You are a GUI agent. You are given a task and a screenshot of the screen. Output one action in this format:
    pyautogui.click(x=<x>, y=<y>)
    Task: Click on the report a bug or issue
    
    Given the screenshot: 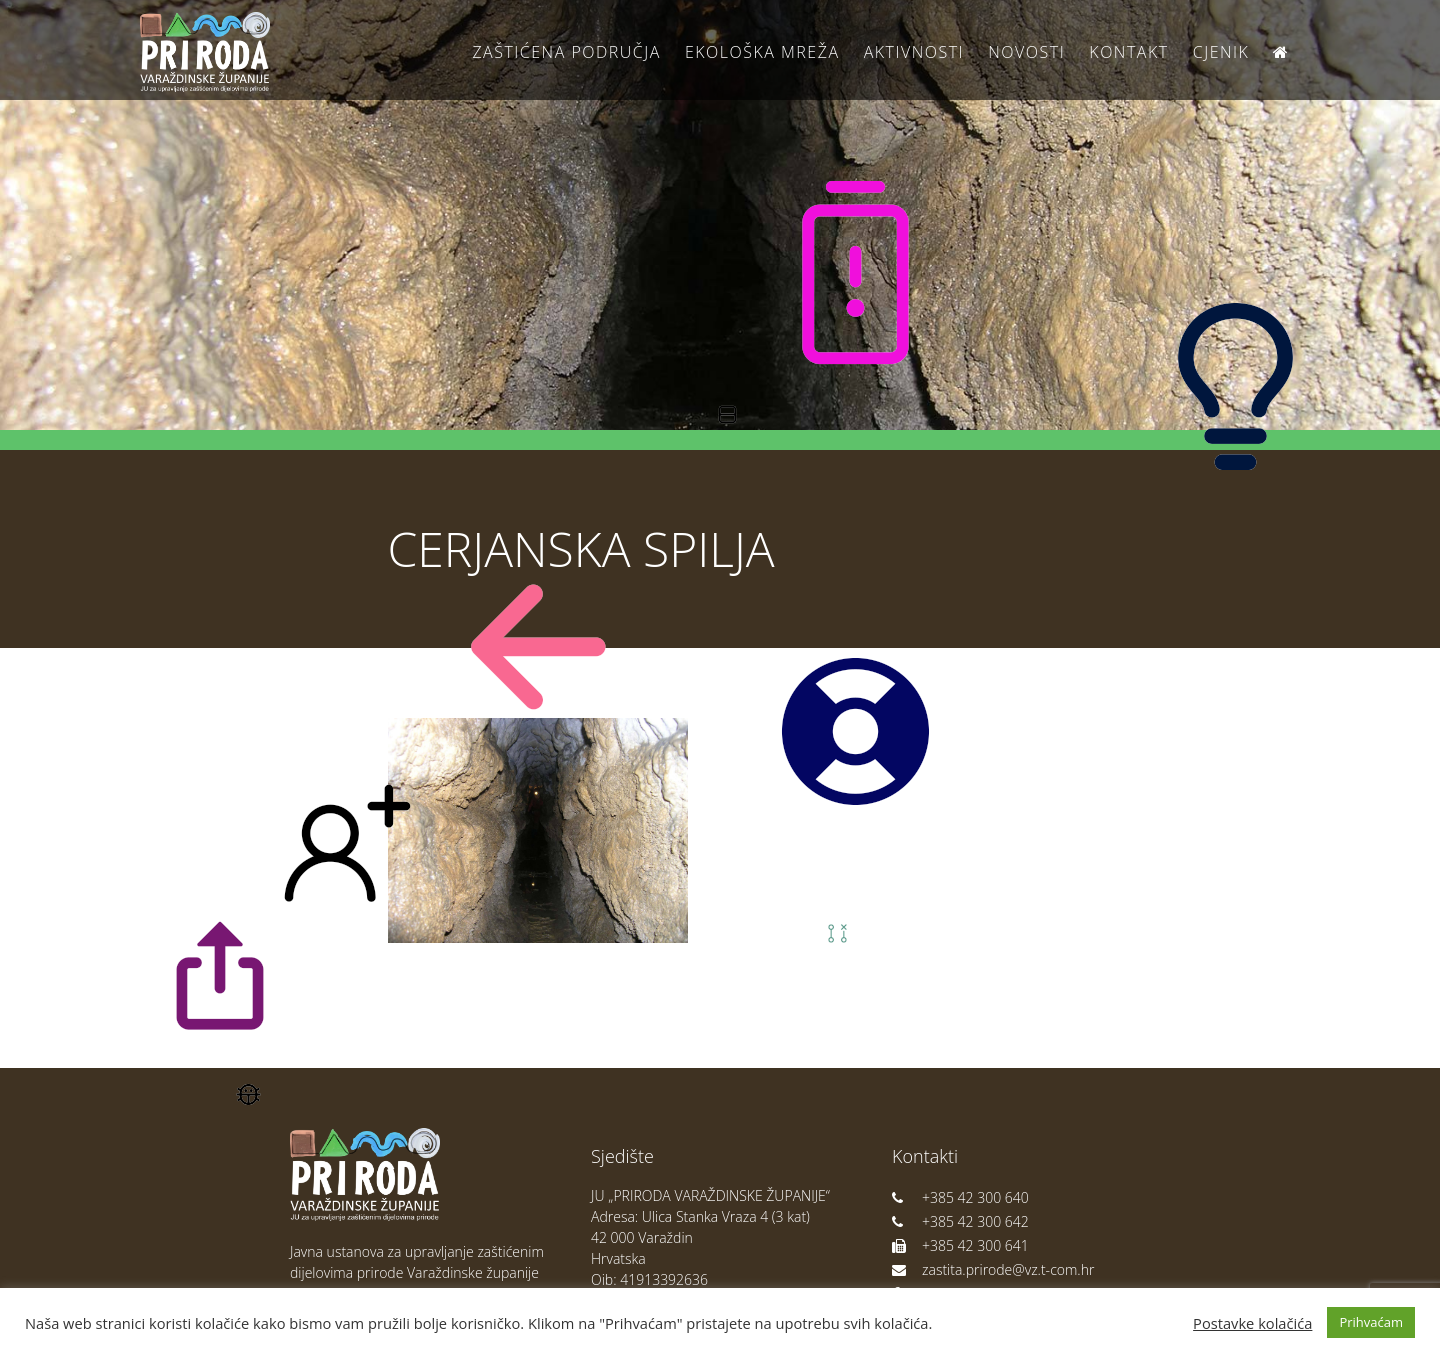 What is the action you would take?
    pyautogui.click(x=248, y=1094)
    